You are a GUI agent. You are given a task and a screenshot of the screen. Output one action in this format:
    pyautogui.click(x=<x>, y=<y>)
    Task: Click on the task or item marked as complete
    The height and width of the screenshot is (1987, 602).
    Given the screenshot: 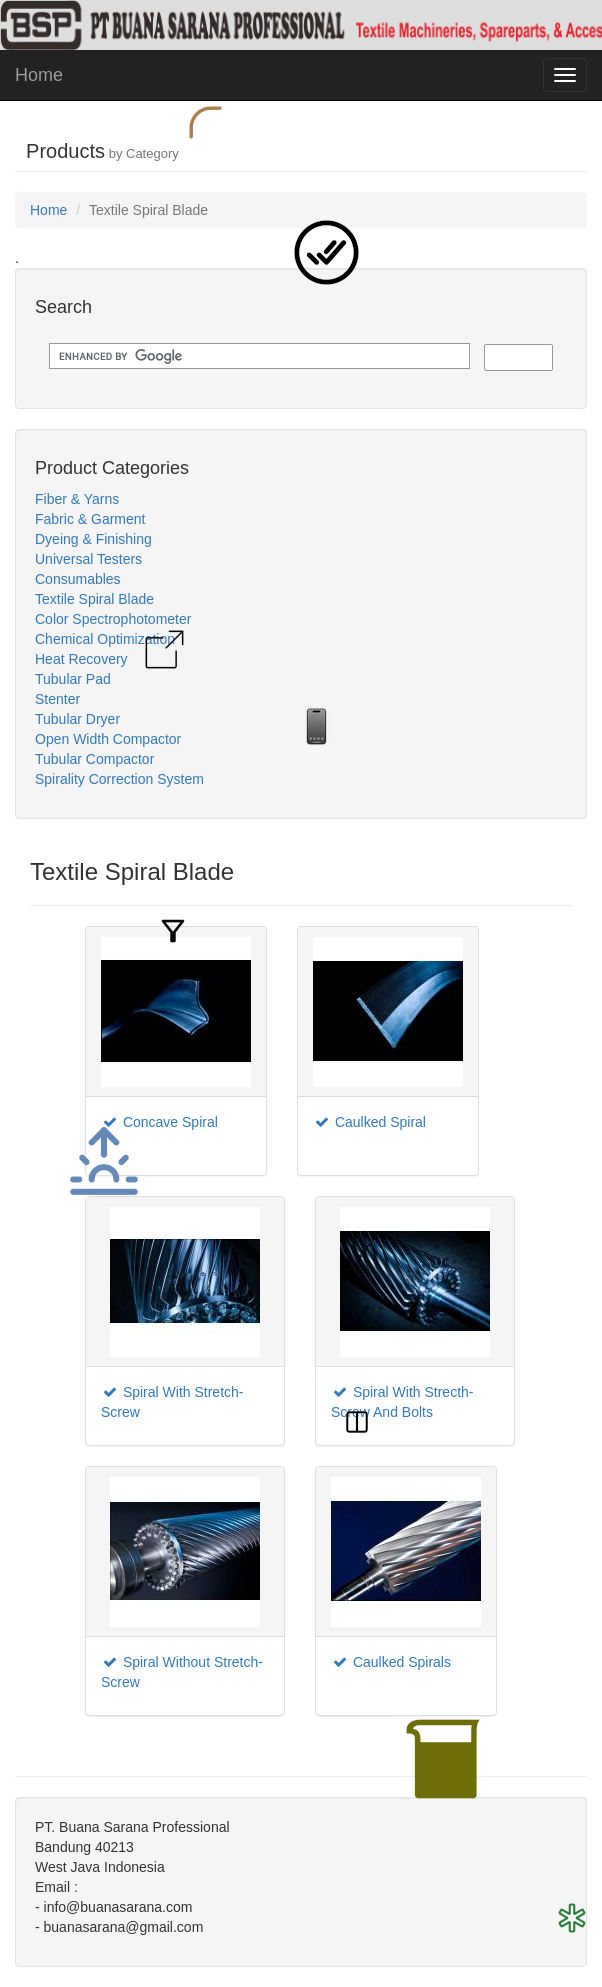 What is the action you would take?
    pyautogui.click(x=326, y=252)
    